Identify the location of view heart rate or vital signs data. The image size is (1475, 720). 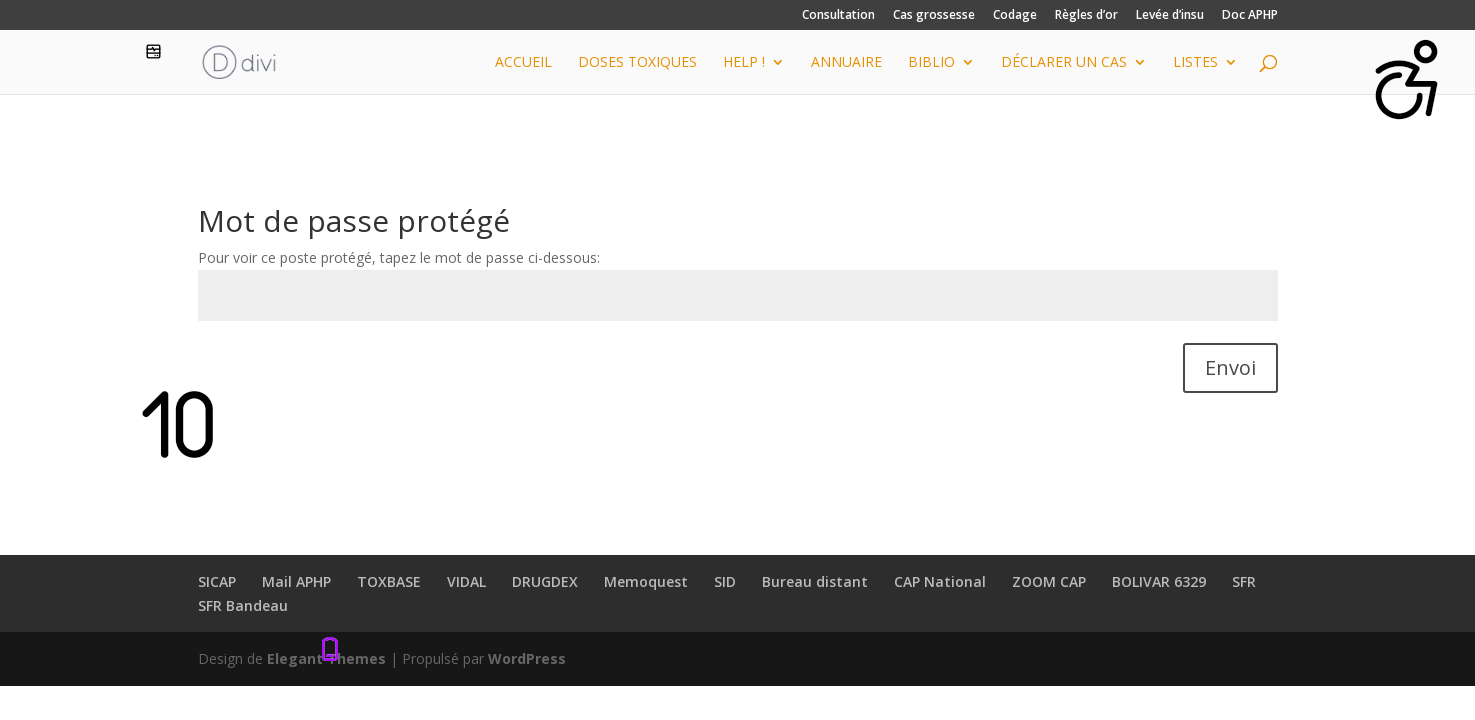
(153, 51).